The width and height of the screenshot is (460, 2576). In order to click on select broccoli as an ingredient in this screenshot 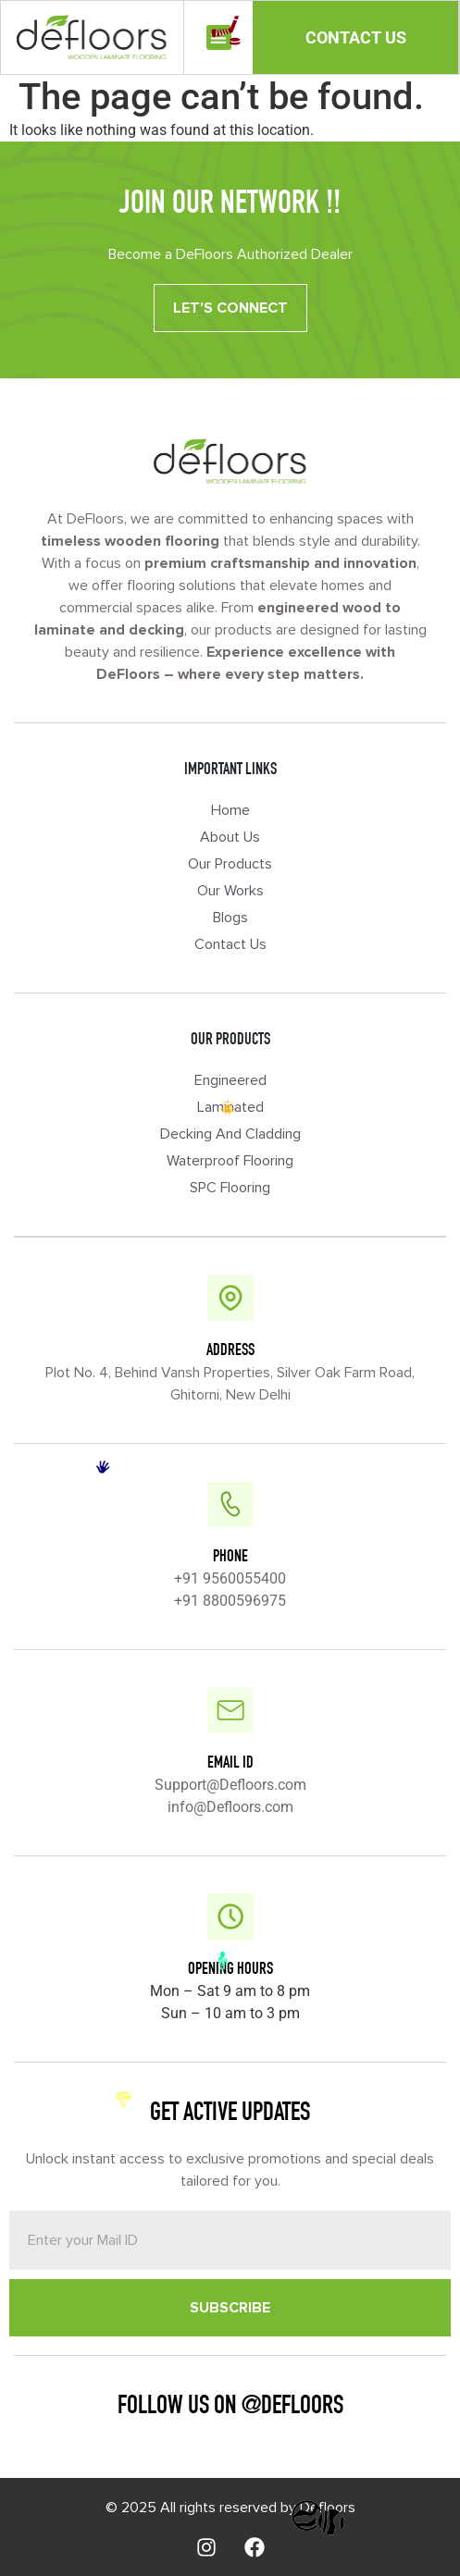, I will do `click(123, 2099)`.